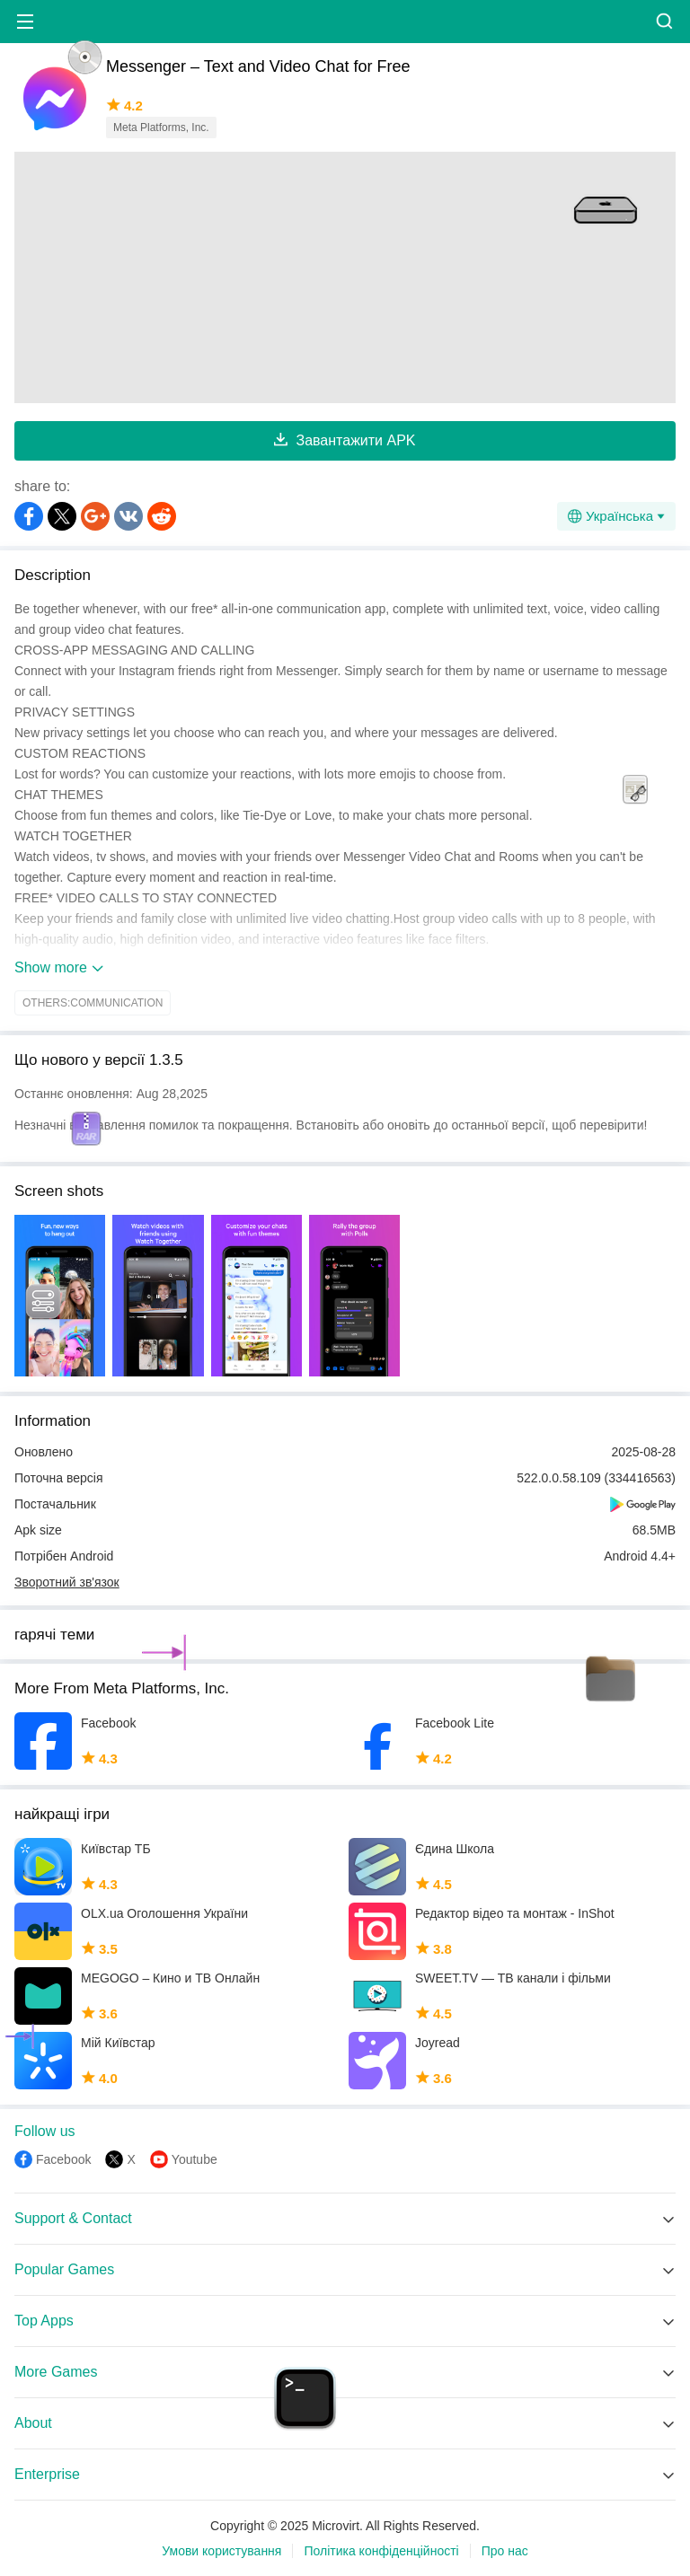 The image size is (690, 2576). What do you see at coordinates (610, 1678) in the screenshot?
I see `indicates a folder is currently open or expanded` at bounding box center [610, 1678].